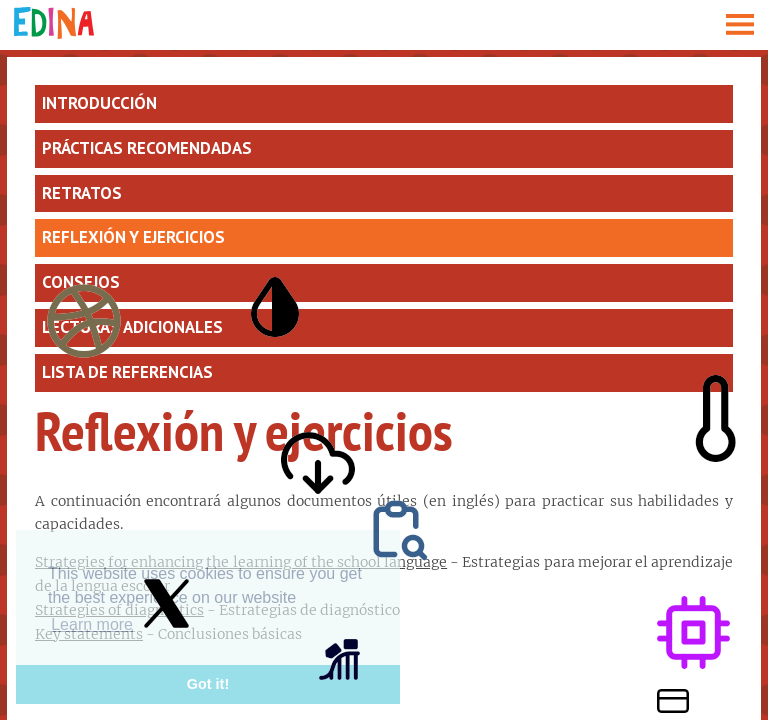 The image size is (768, 720). I want to click on view current temperature, so click(717, 418).